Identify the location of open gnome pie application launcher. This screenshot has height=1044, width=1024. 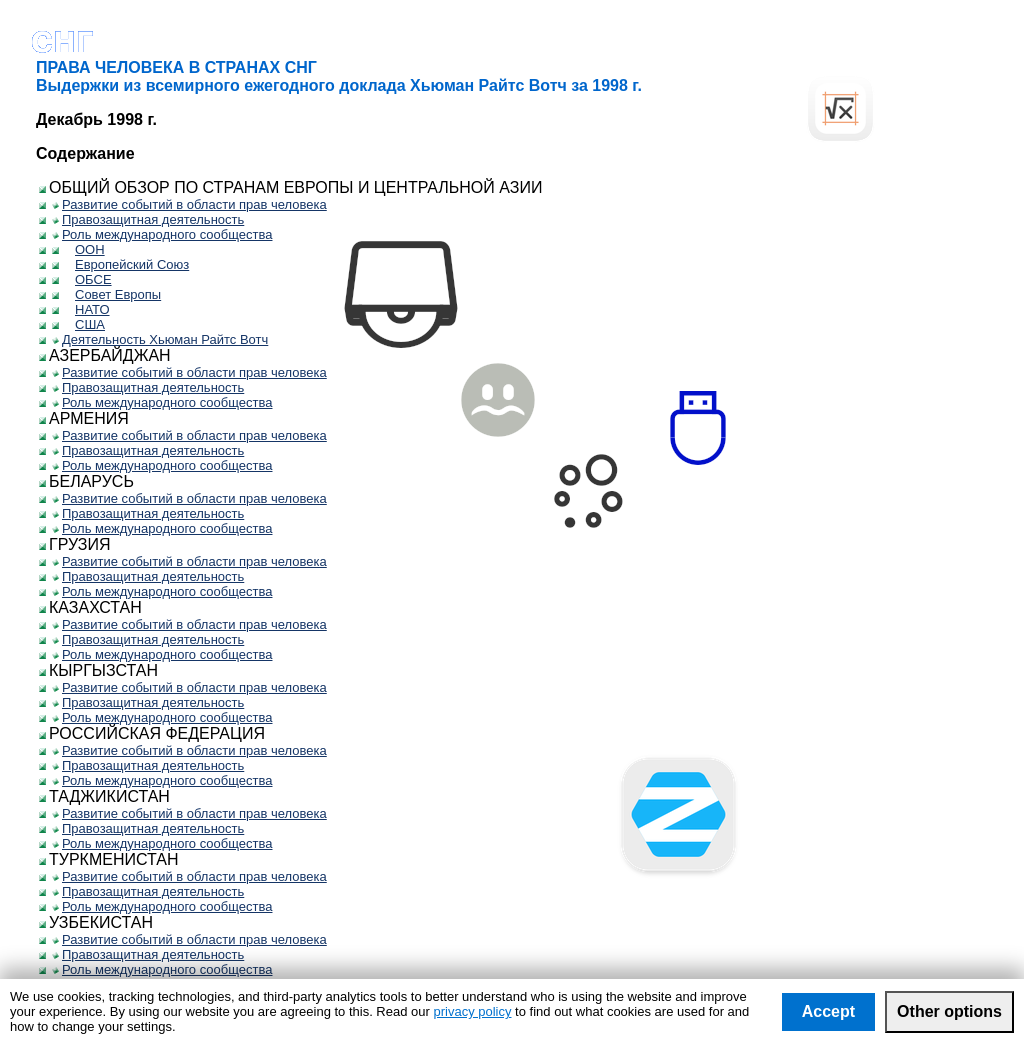
(591, 491).